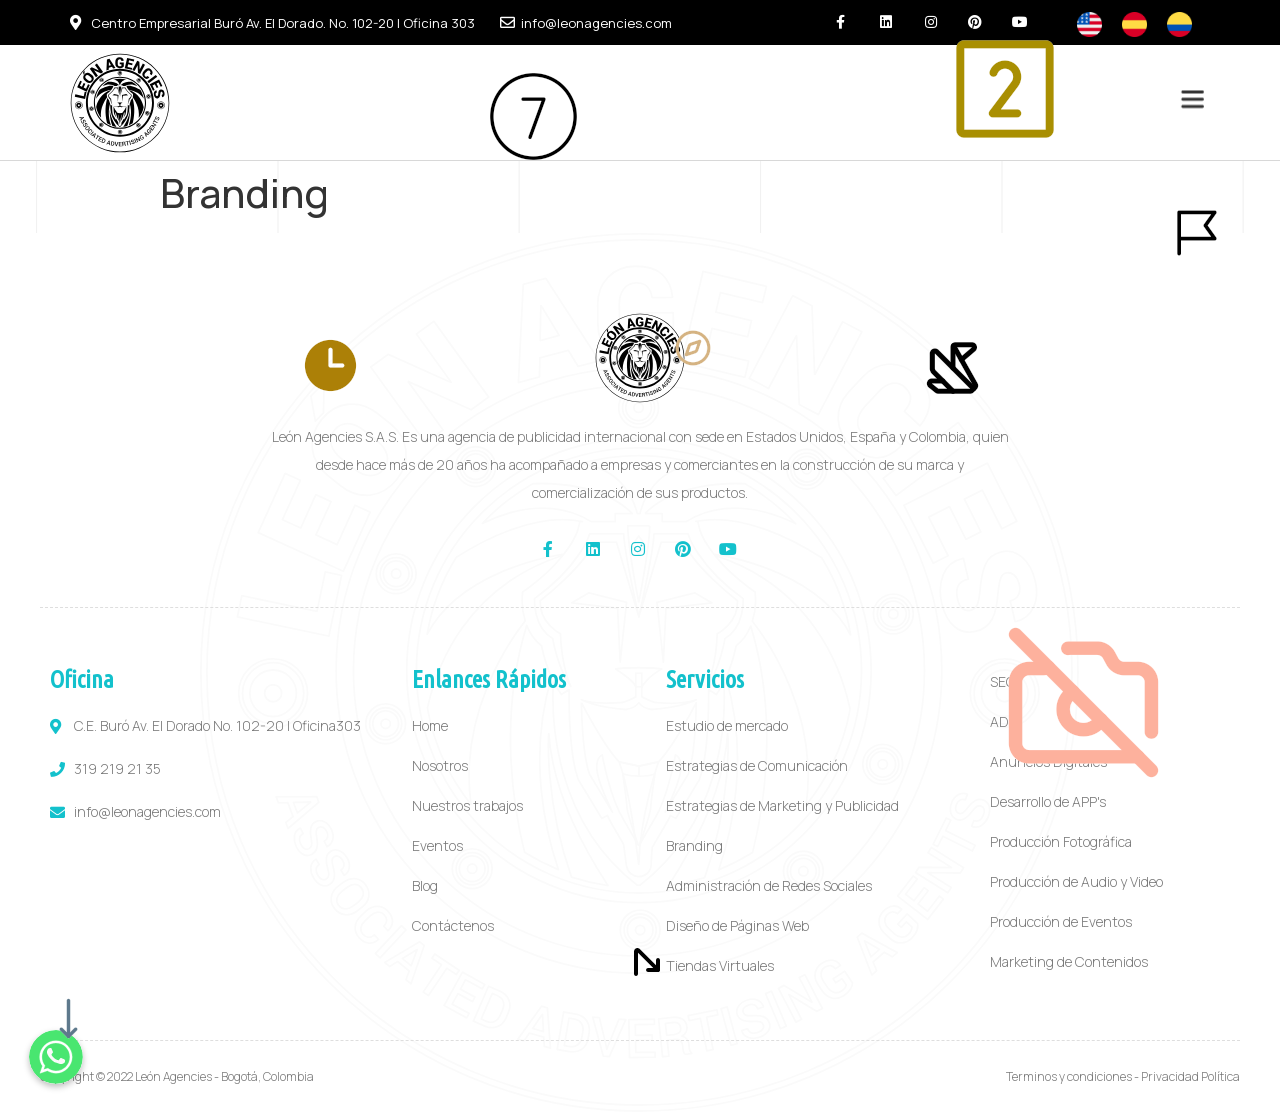  Describe the element at coordinates (693, 348) in the screenshot. I see `access navigation or direction features` at that location.